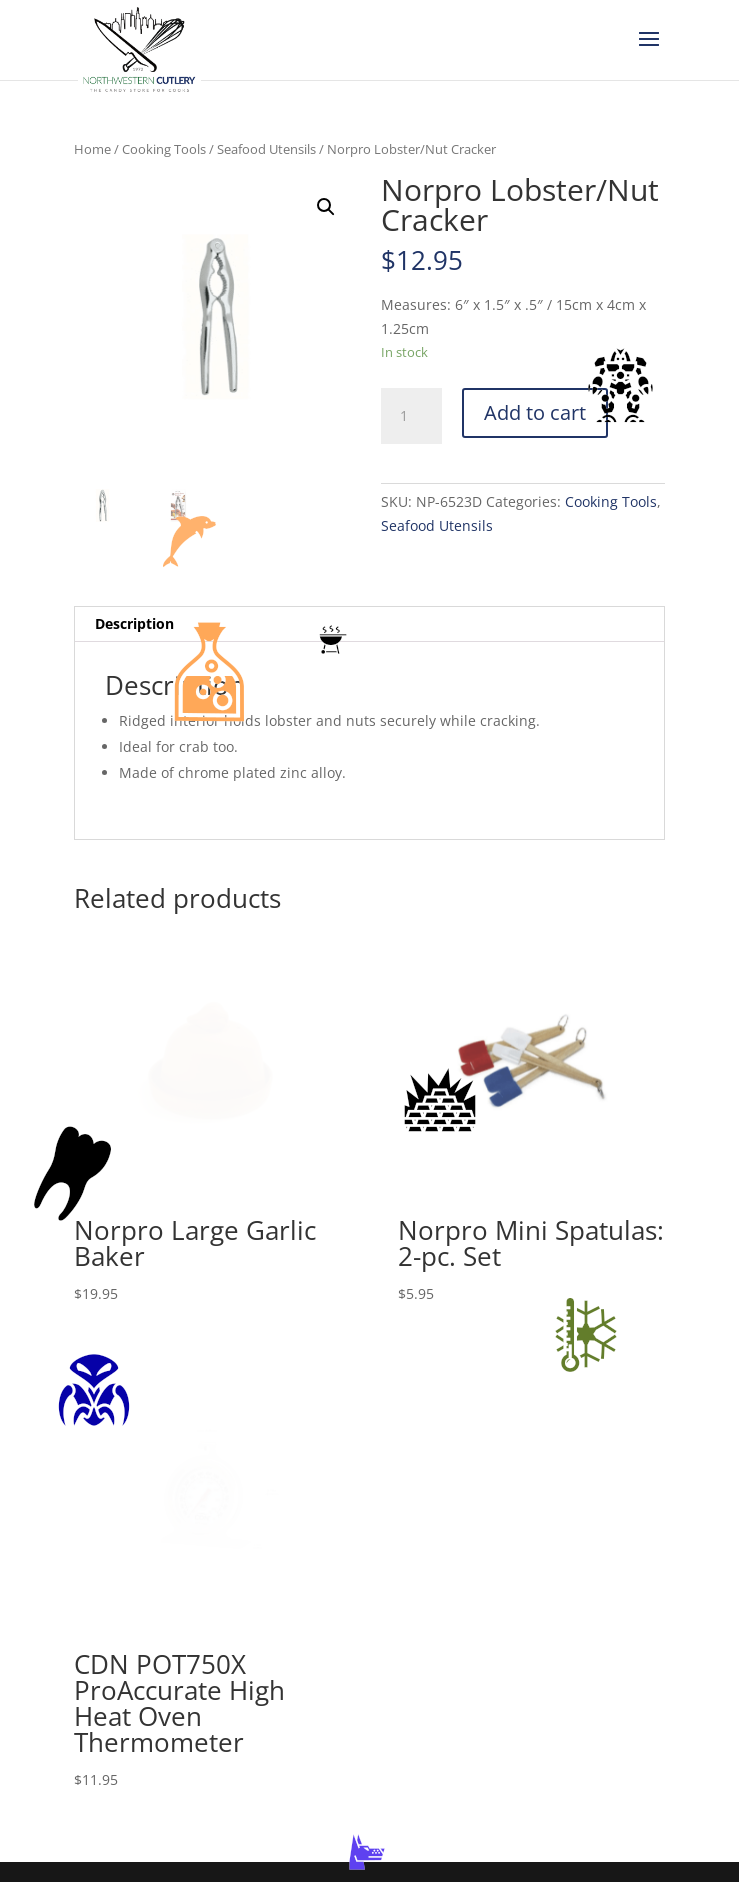 Image resolution: width=739 pixels, height=1882 pixels. Describe the element at coordinates (586, 1334) in the screenshot. I see `indicates cold temperature or low reading` at that location.